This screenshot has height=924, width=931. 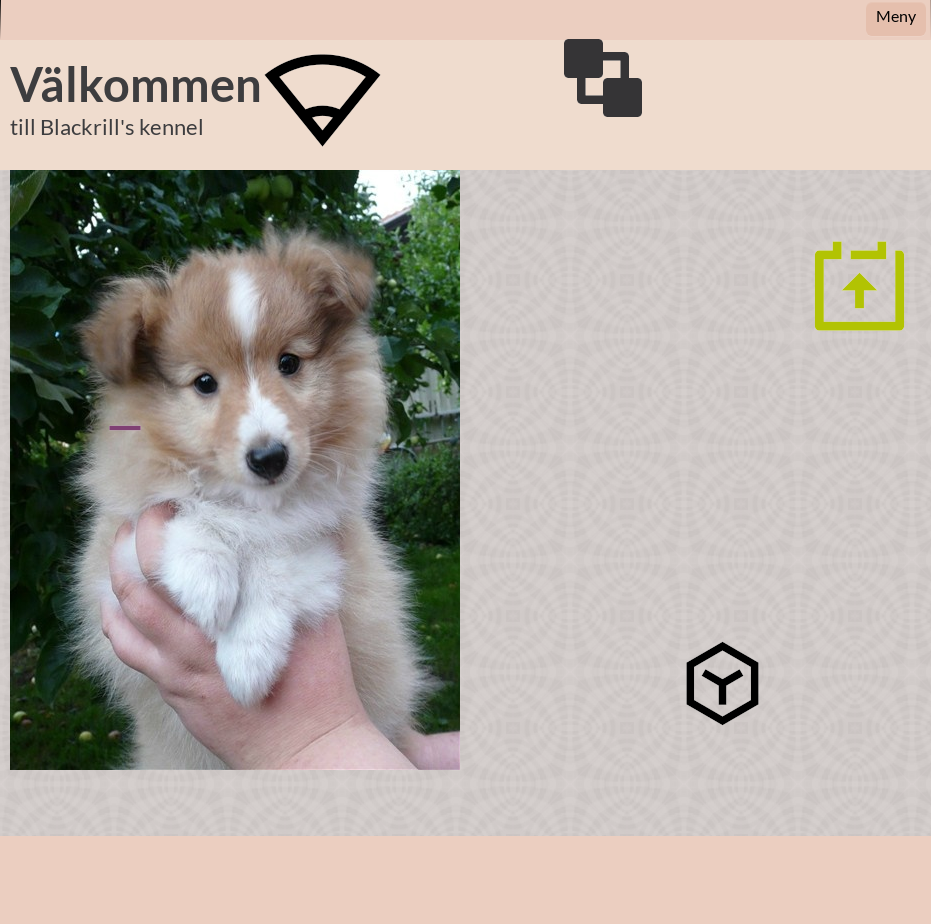 What do you see at coordinates (322, 100) in the screenshot?
I see `indicates weak wifi signal strength` at bounding box center [322, 100].